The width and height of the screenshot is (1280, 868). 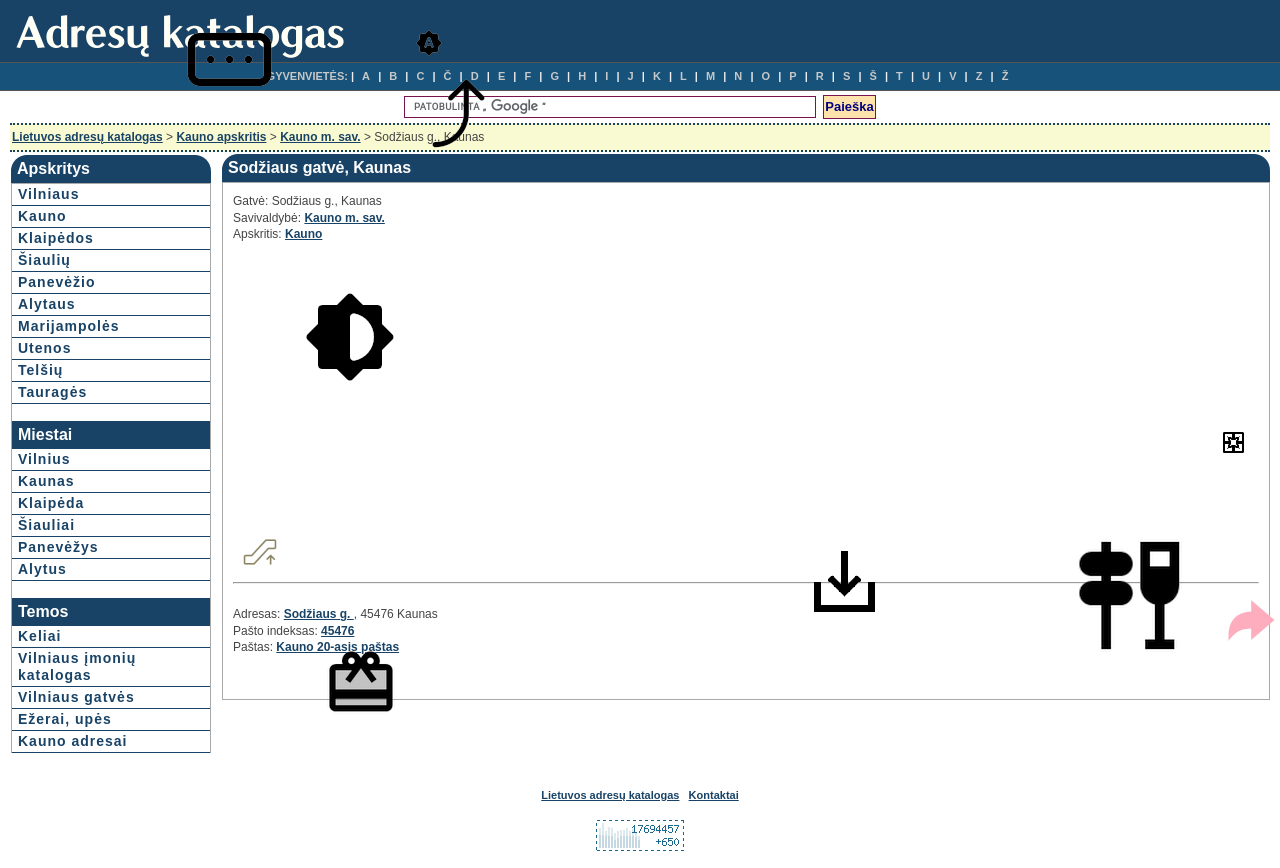 What do you see at coordinates (1251, 620) in the screenshot?
I see `share or forward content` at bounding box center [1251, 620].